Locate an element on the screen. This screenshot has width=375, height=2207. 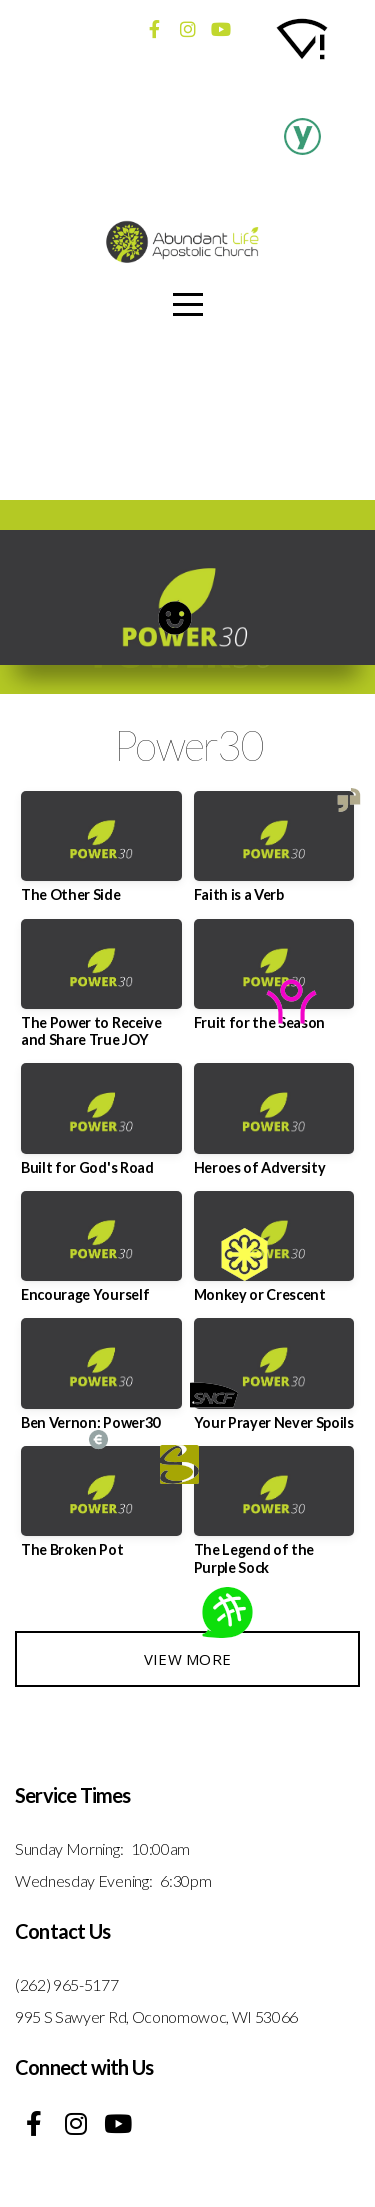
accessibility or inclusive design features is located at coordinates (291, 1001).